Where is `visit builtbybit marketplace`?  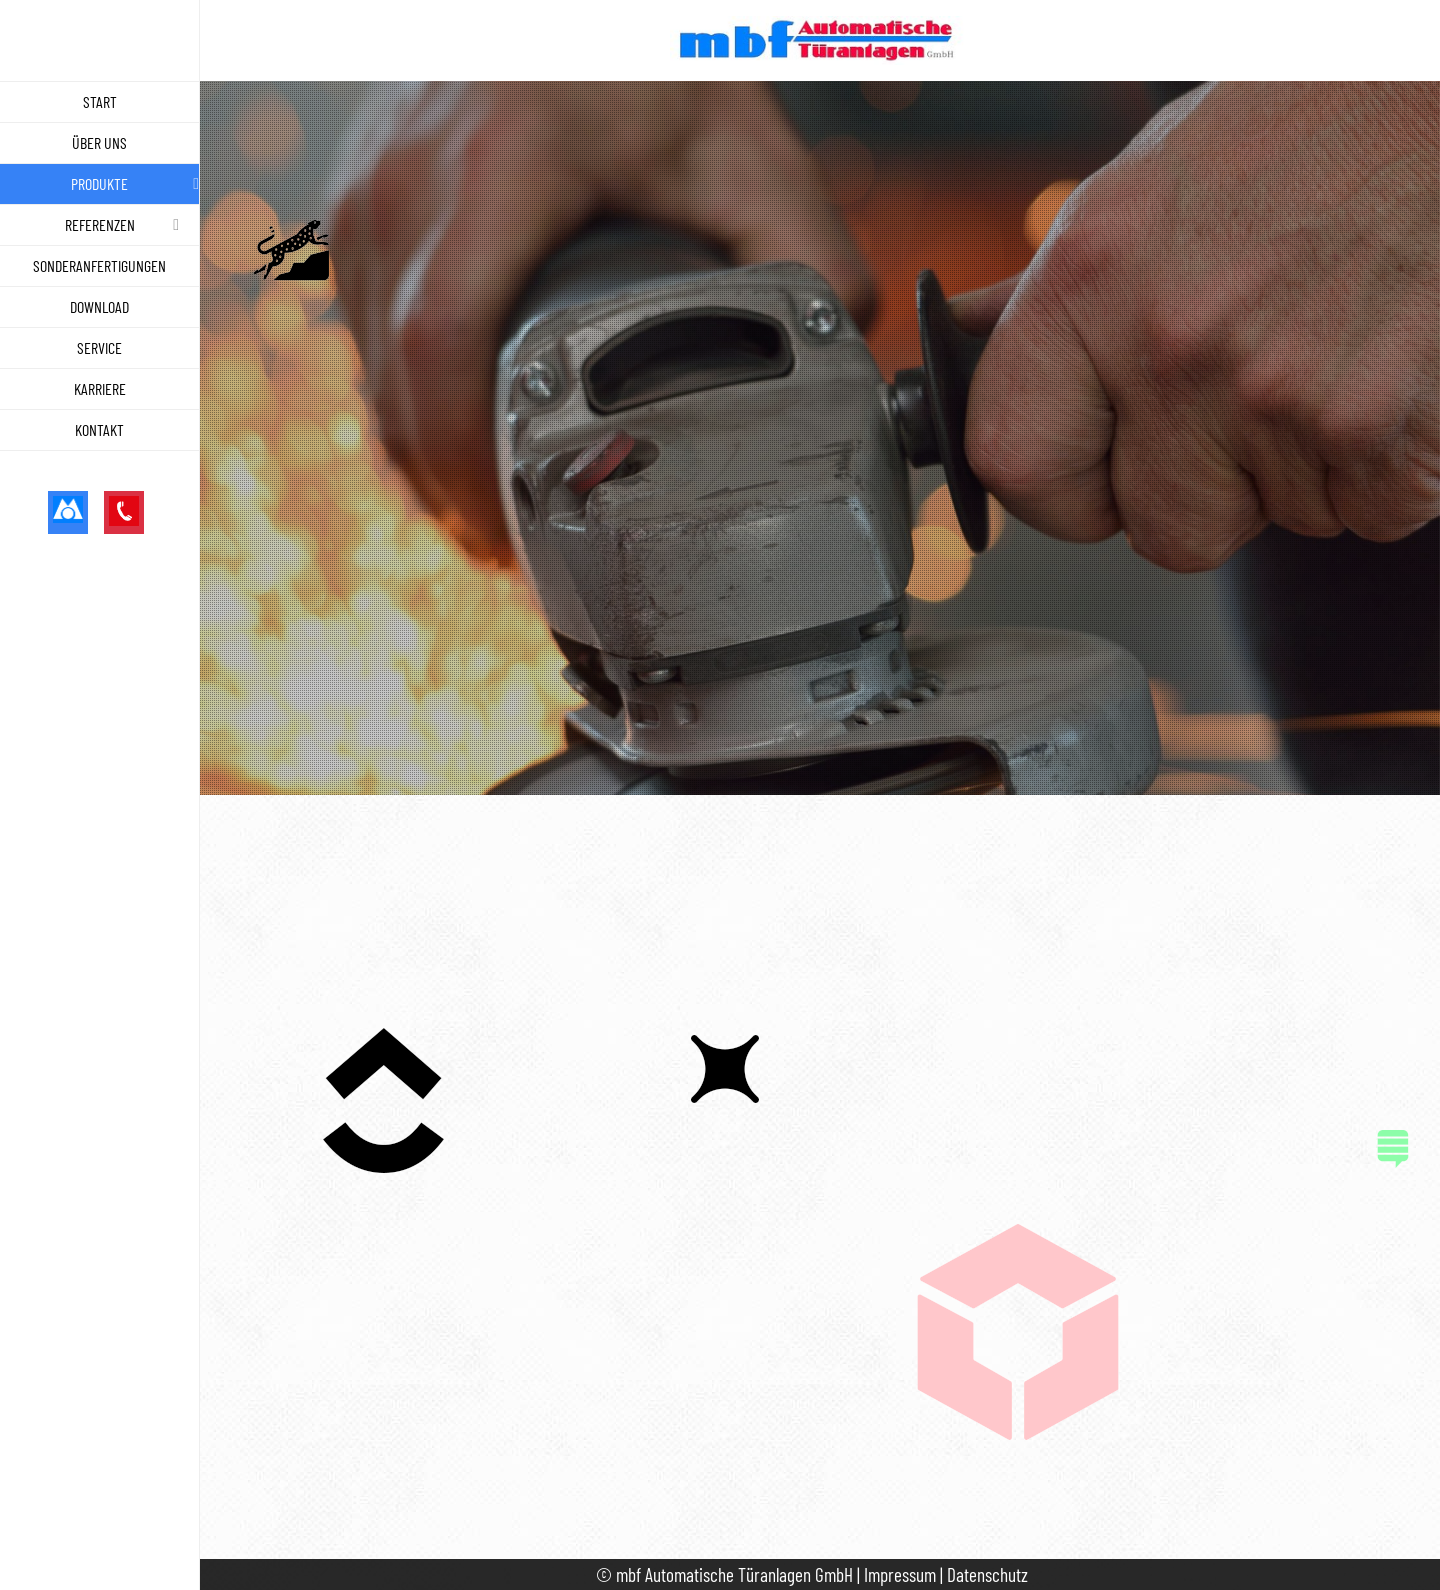 visit builtbybit marketplace is located at coordinates (1018, 1332).